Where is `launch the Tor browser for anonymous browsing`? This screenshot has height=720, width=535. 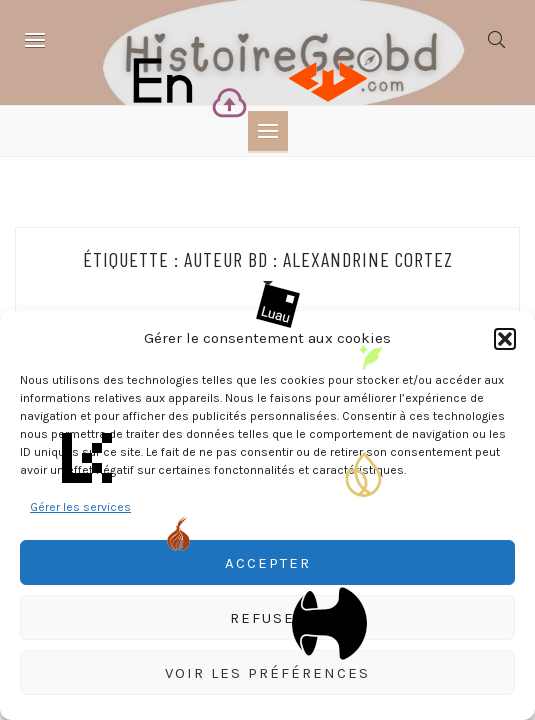
launch the Tor browser for anonymous browsing is located at coordinates (178, 533).